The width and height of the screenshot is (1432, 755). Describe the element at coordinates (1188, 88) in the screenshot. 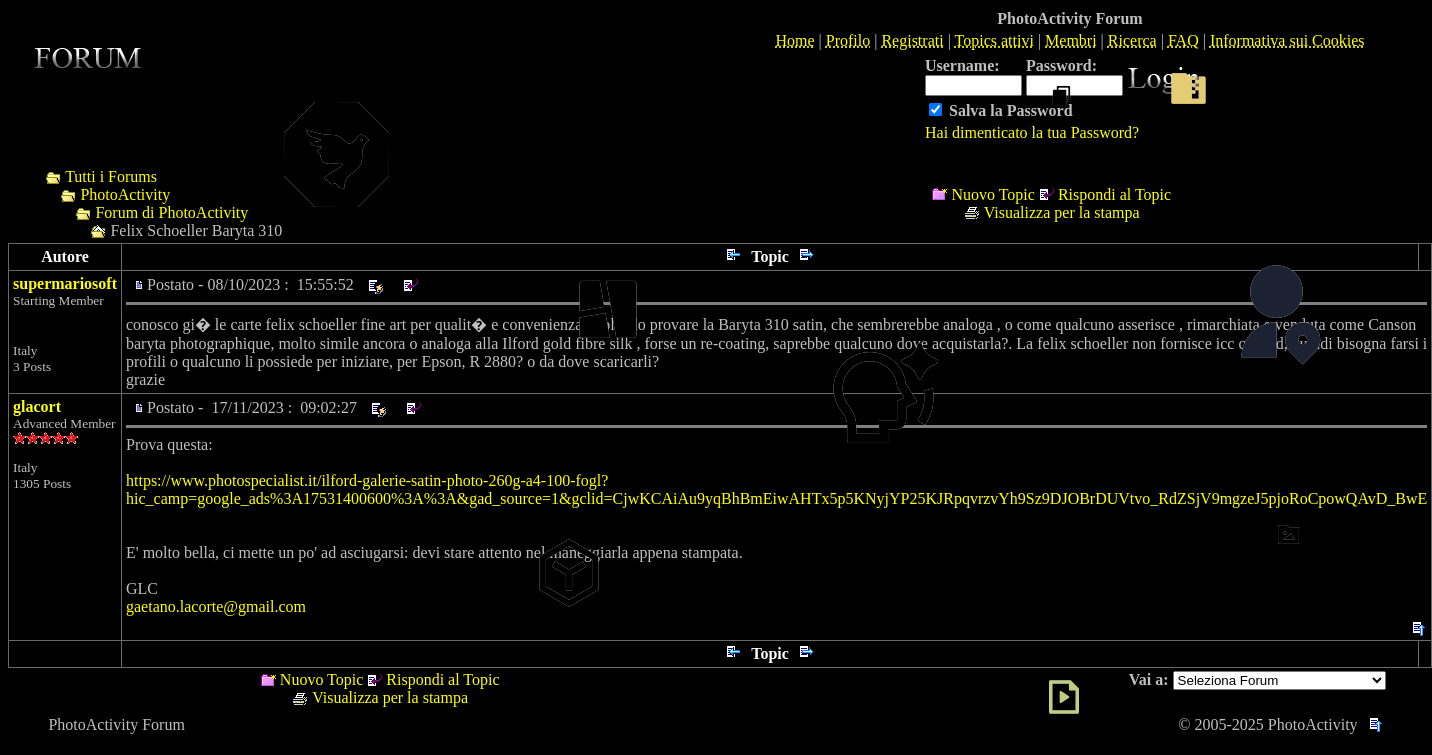

I see `open compressed folder` at that location.